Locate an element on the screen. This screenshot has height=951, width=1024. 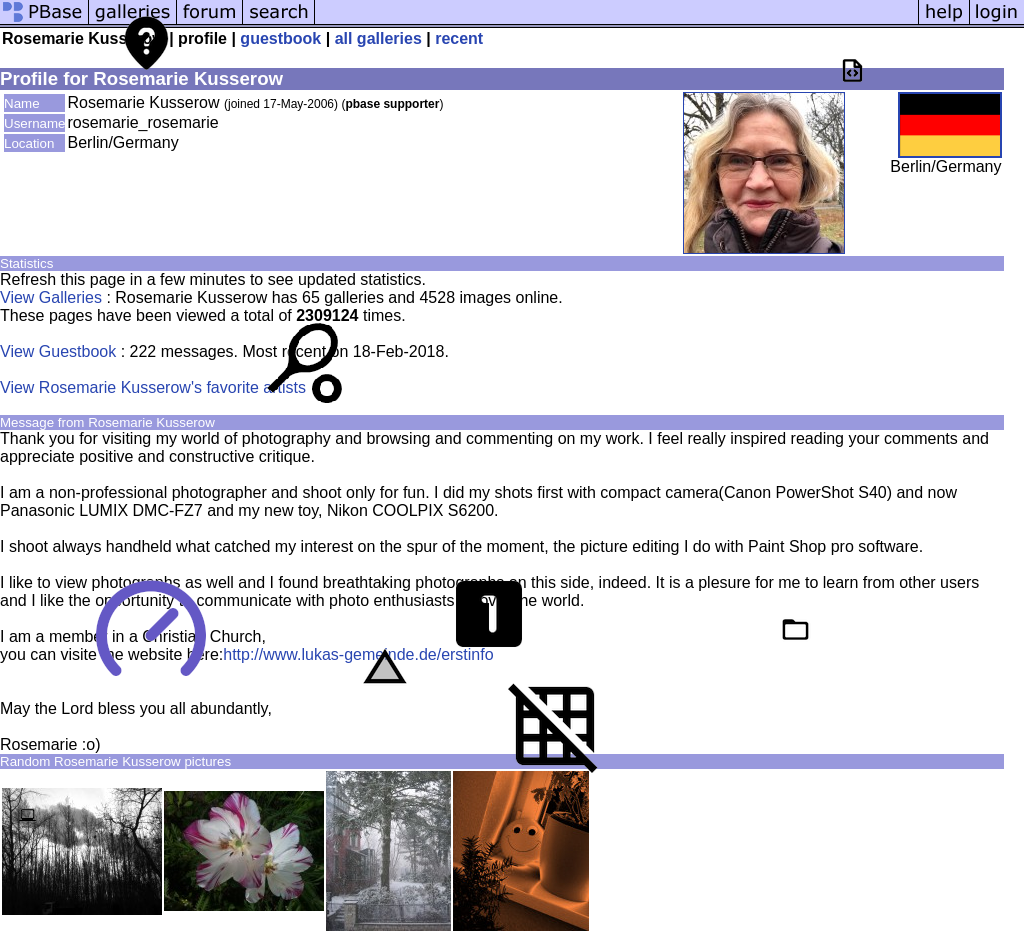
open a folder to view its contents is located at coordinates (795, 629).